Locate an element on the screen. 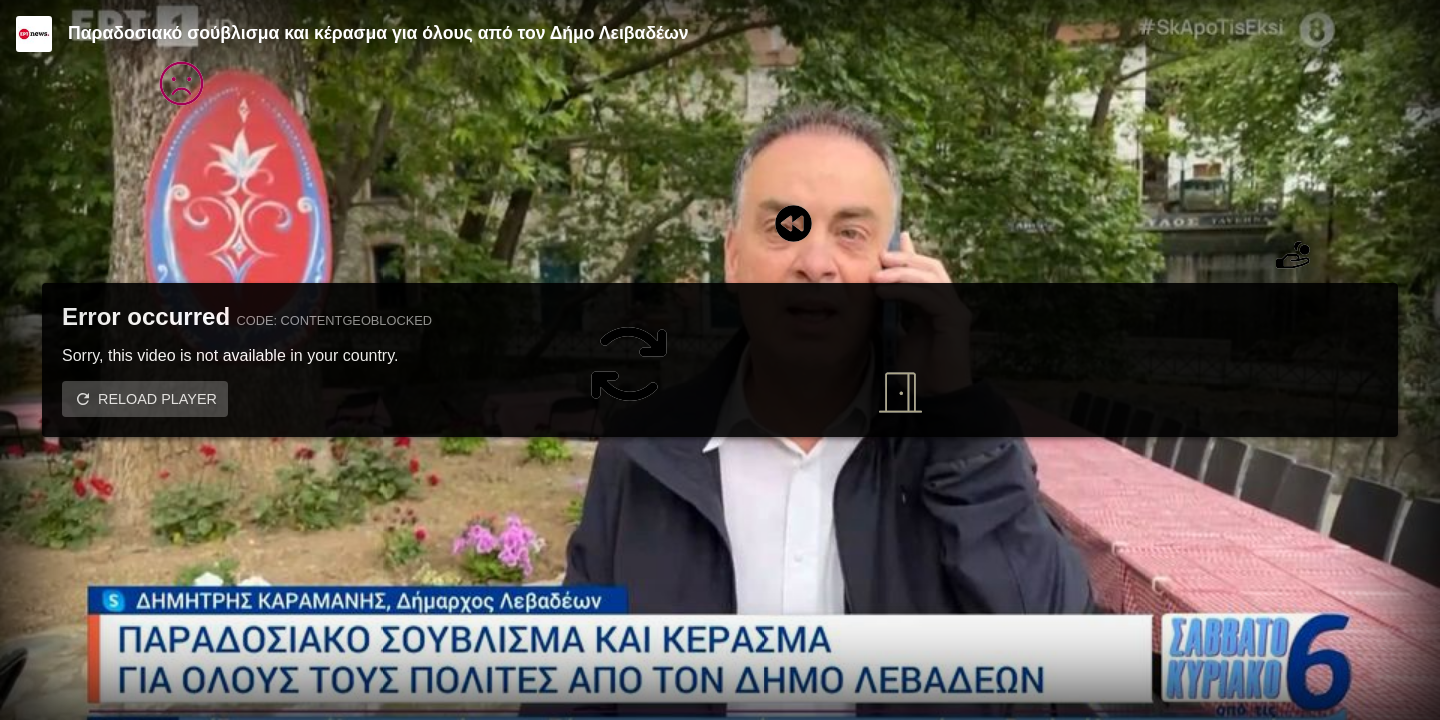  rewind or skip backward in media playback is located at coordinates (793, 223).